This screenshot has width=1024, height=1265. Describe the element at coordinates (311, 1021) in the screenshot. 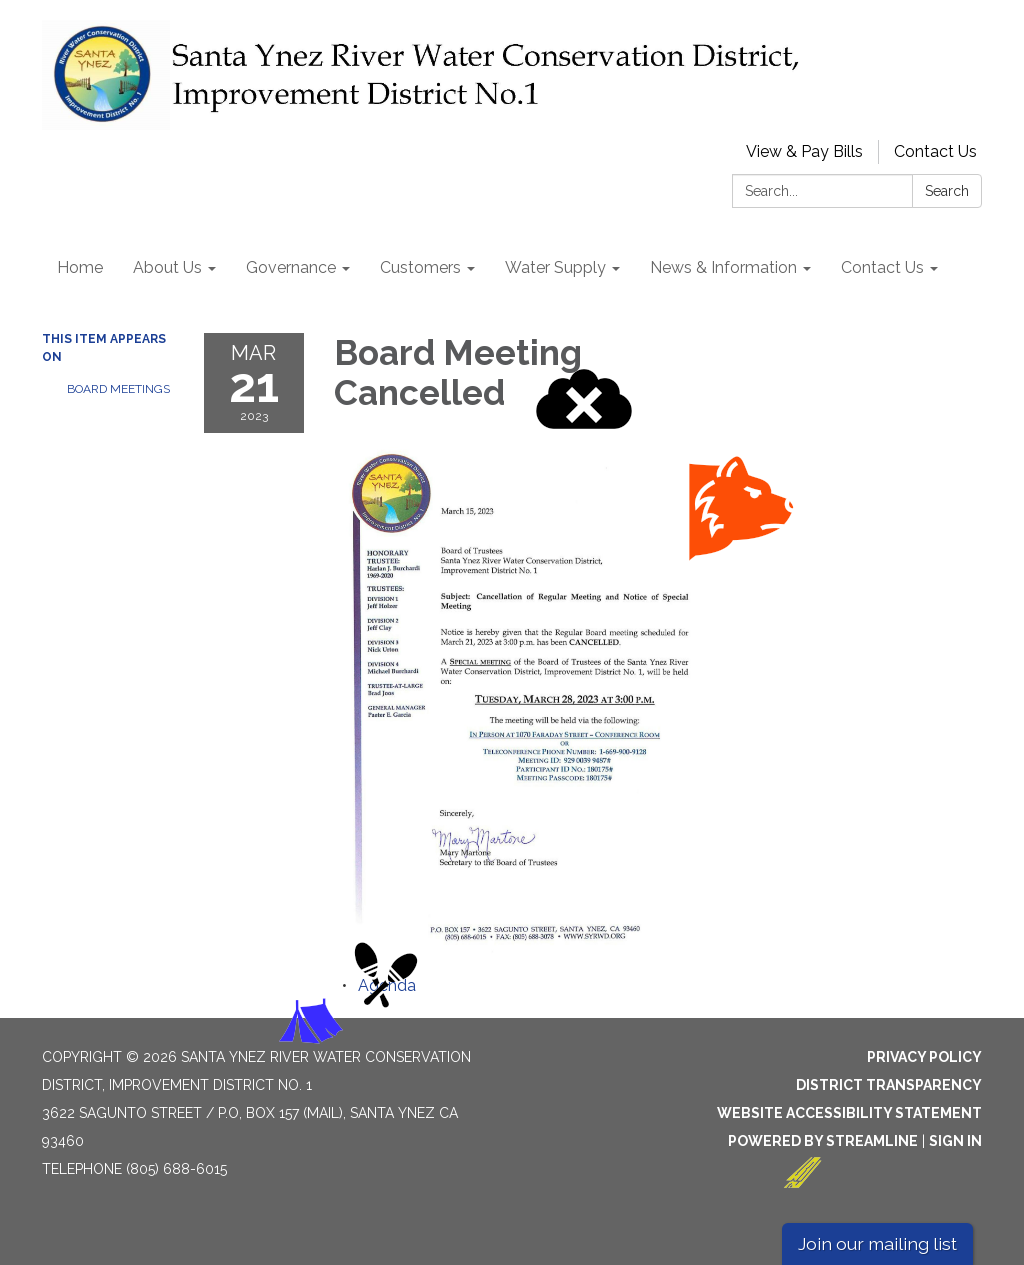

I see `access camping or outdoor activity features` at that location.